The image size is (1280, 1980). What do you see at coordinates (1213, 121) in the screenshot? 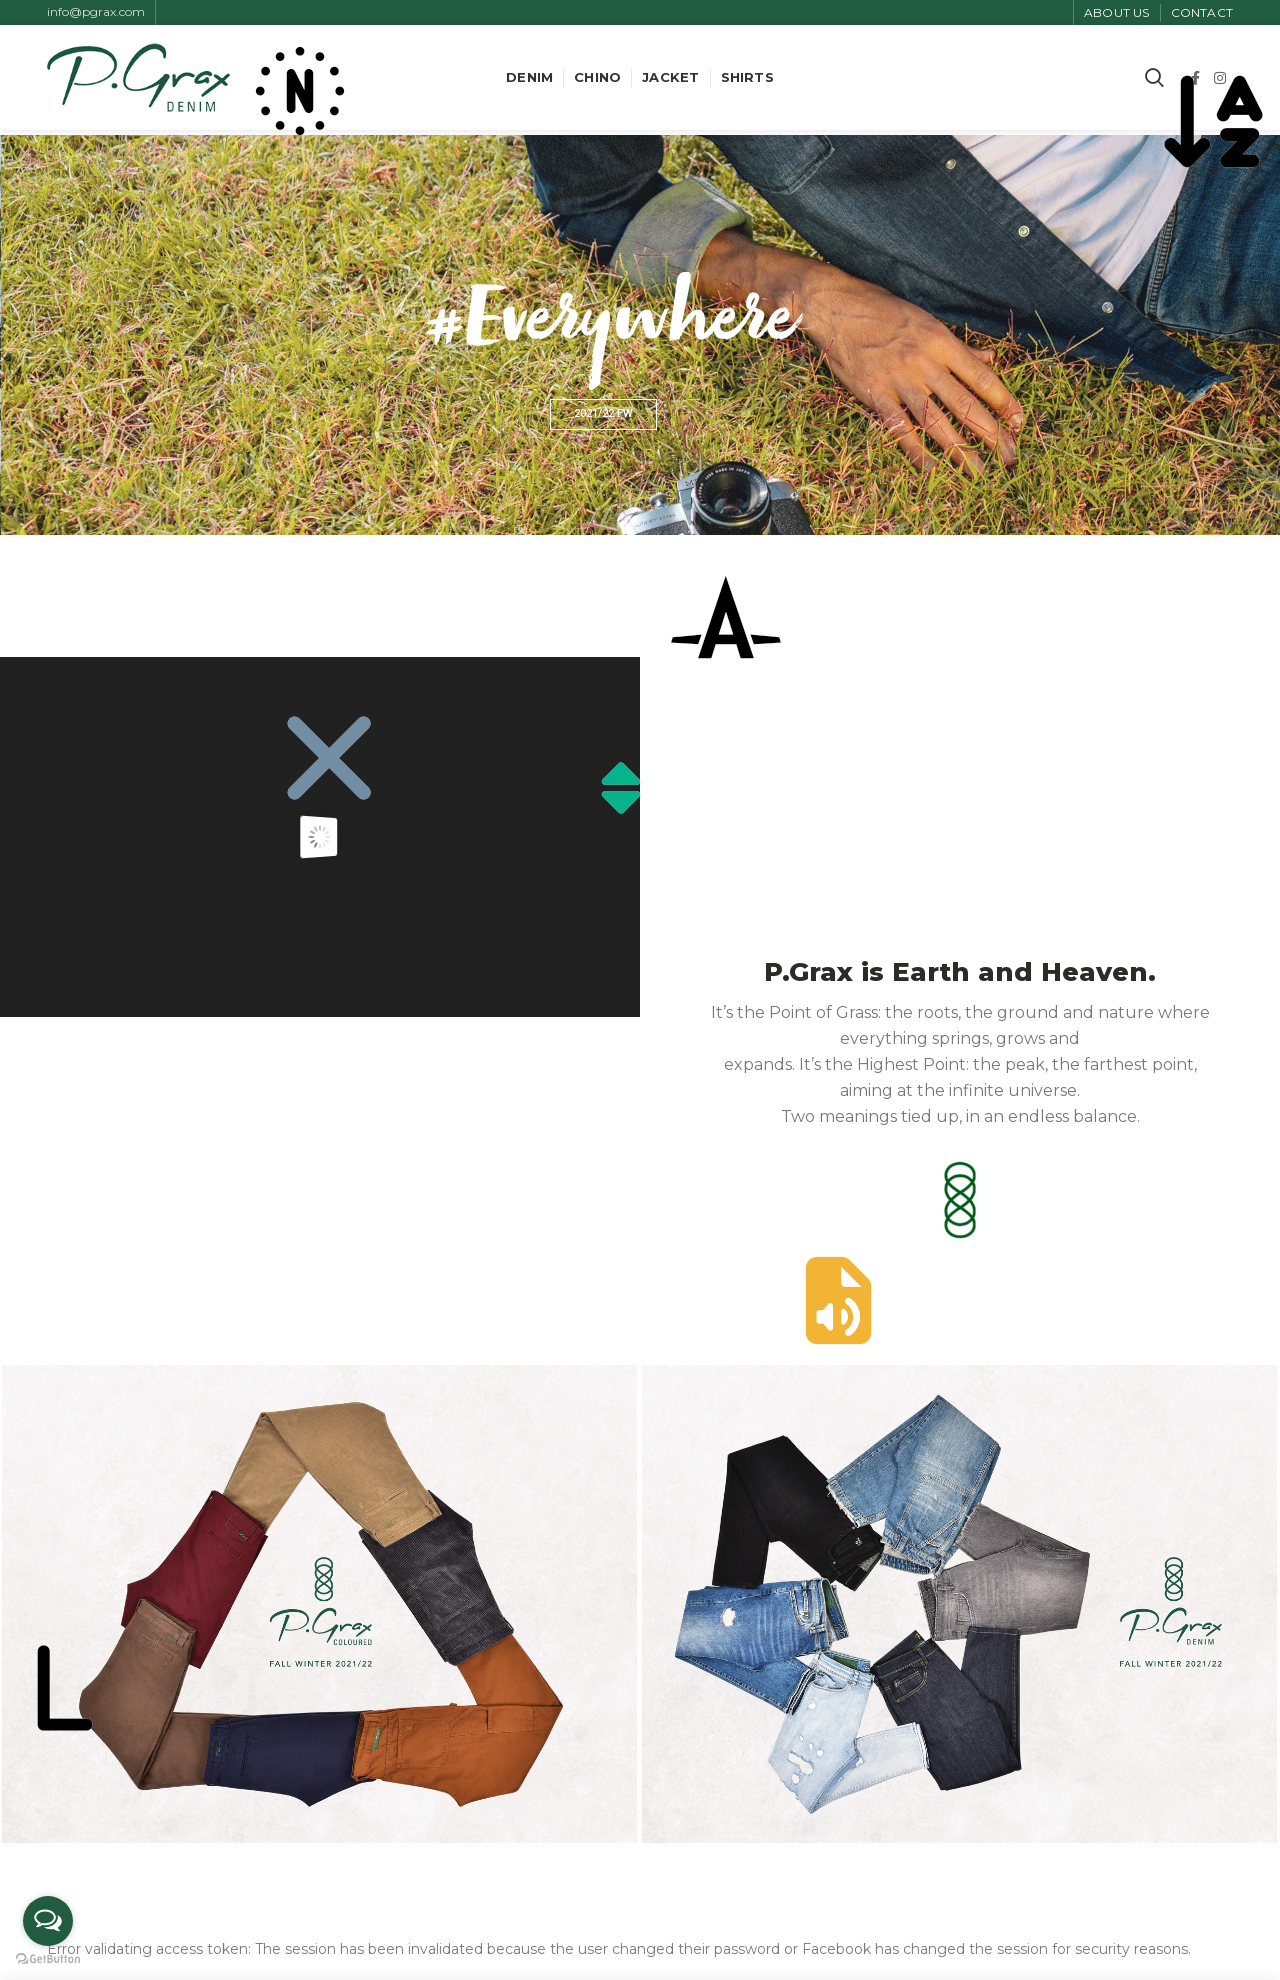
I see `sort items alphabetically from A to Z` at bounding box center [1213, 121].